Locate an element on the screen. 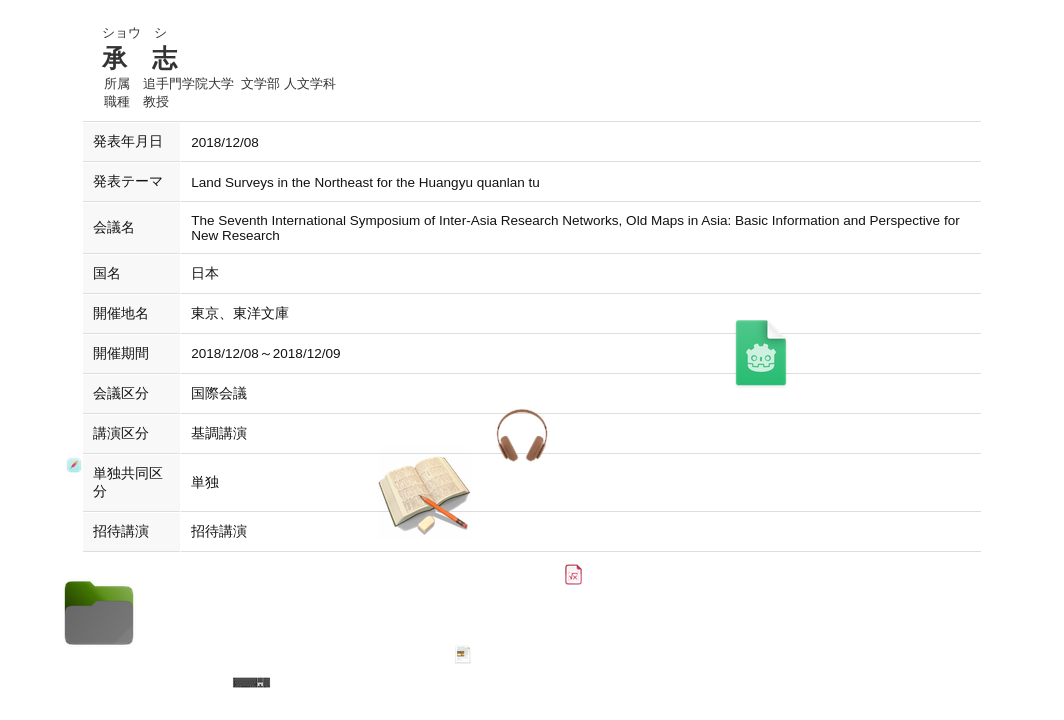 The height and width of the screenshot is (720, 1064). a libreoffice math formula file is located at coordinates (573, 574).